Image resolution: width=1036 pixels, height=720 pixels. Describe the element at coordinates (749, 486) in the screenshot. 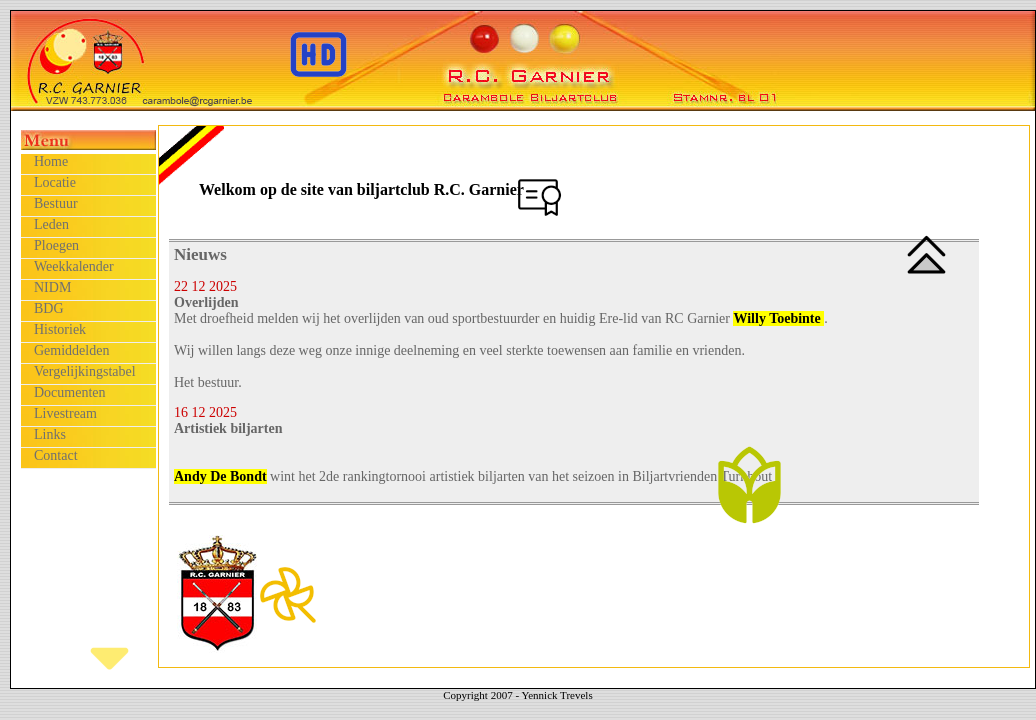

I see `filter by grain or wheat products` at that location.